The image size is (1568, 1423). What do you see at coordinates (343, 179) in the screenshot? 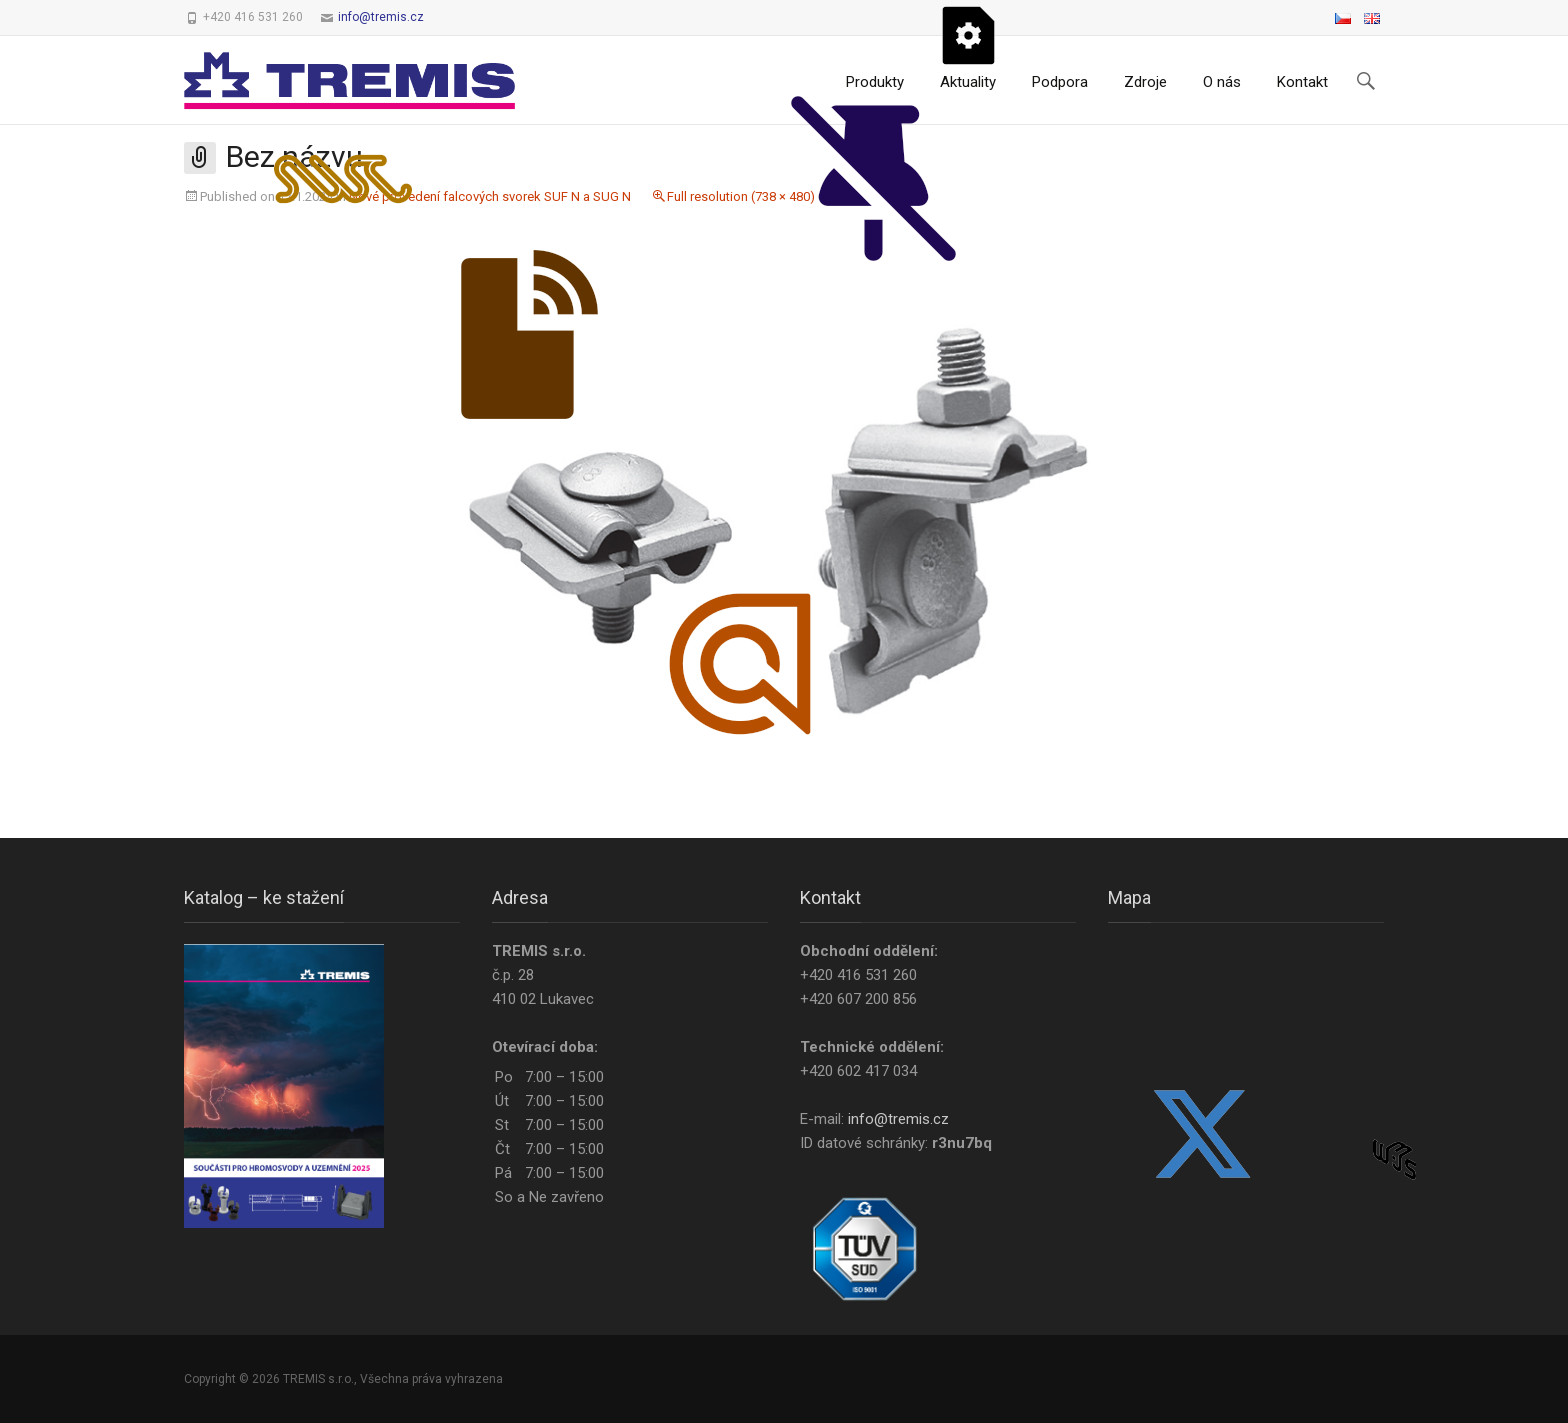
I see `visit the SWC (Speedy Web Compiler) website or documentation` at bounding box center [343, 179].